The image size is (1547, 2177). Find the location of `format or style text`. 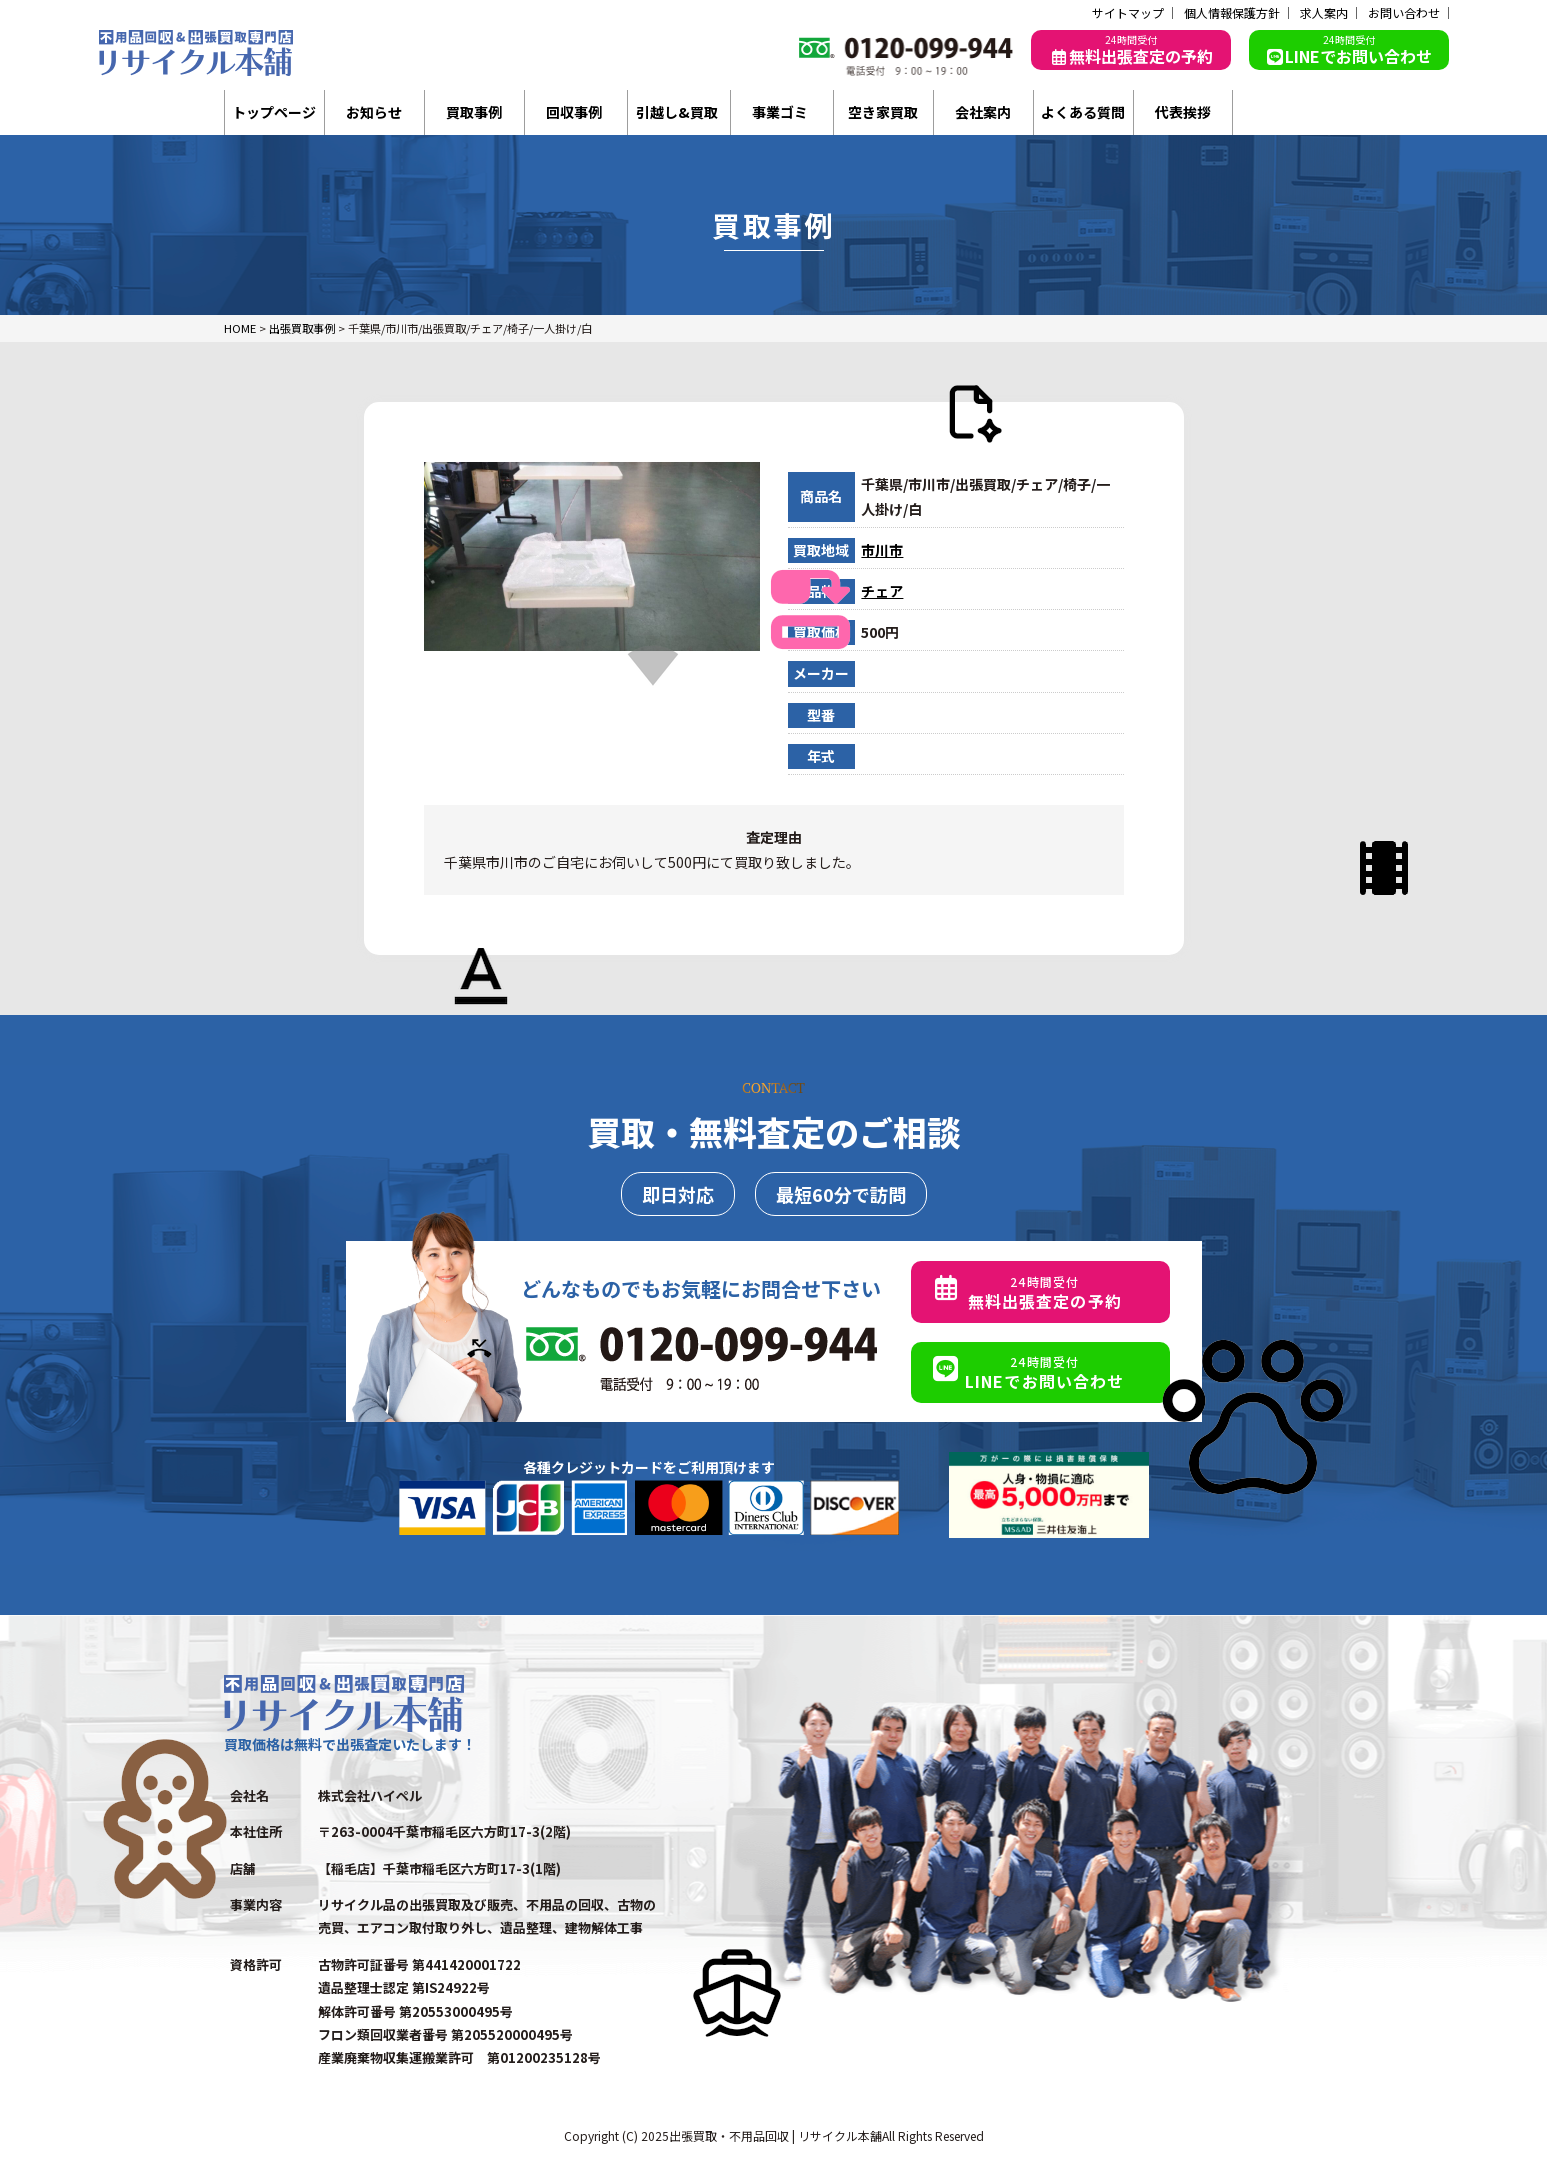

format or style text is located at coordinates (481, 978).